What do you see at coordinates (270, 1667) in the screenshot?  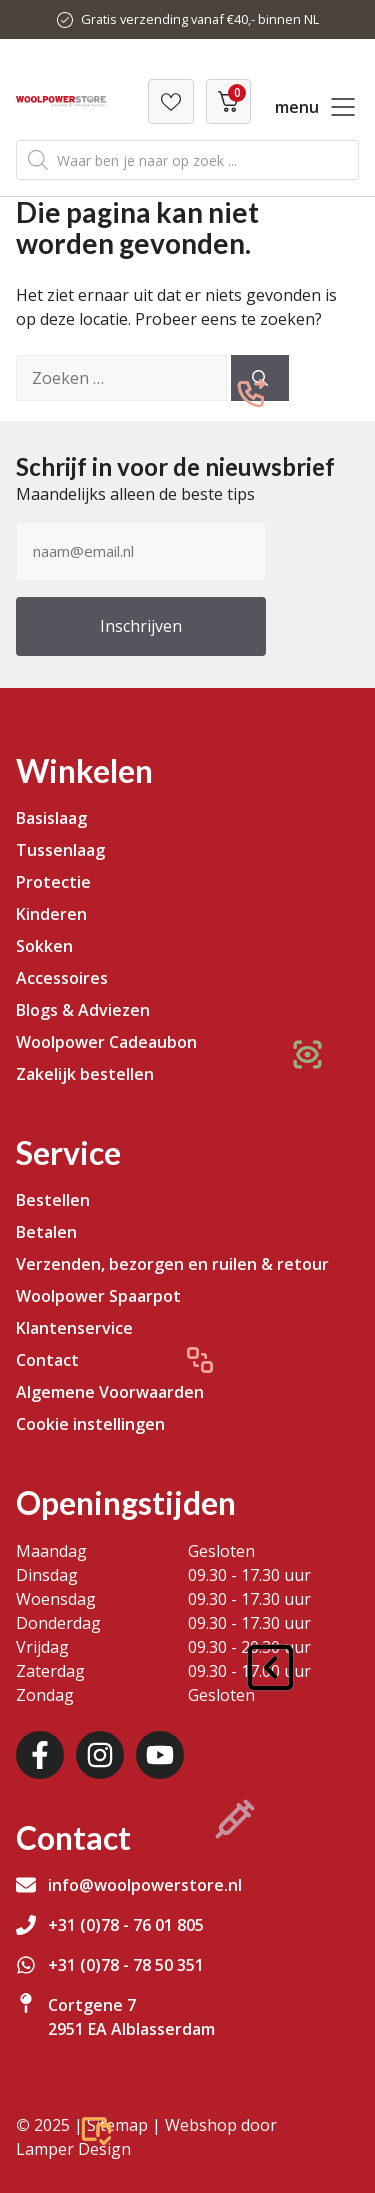 I see `go back to the previous screen` at bounding box center [270, 1667].